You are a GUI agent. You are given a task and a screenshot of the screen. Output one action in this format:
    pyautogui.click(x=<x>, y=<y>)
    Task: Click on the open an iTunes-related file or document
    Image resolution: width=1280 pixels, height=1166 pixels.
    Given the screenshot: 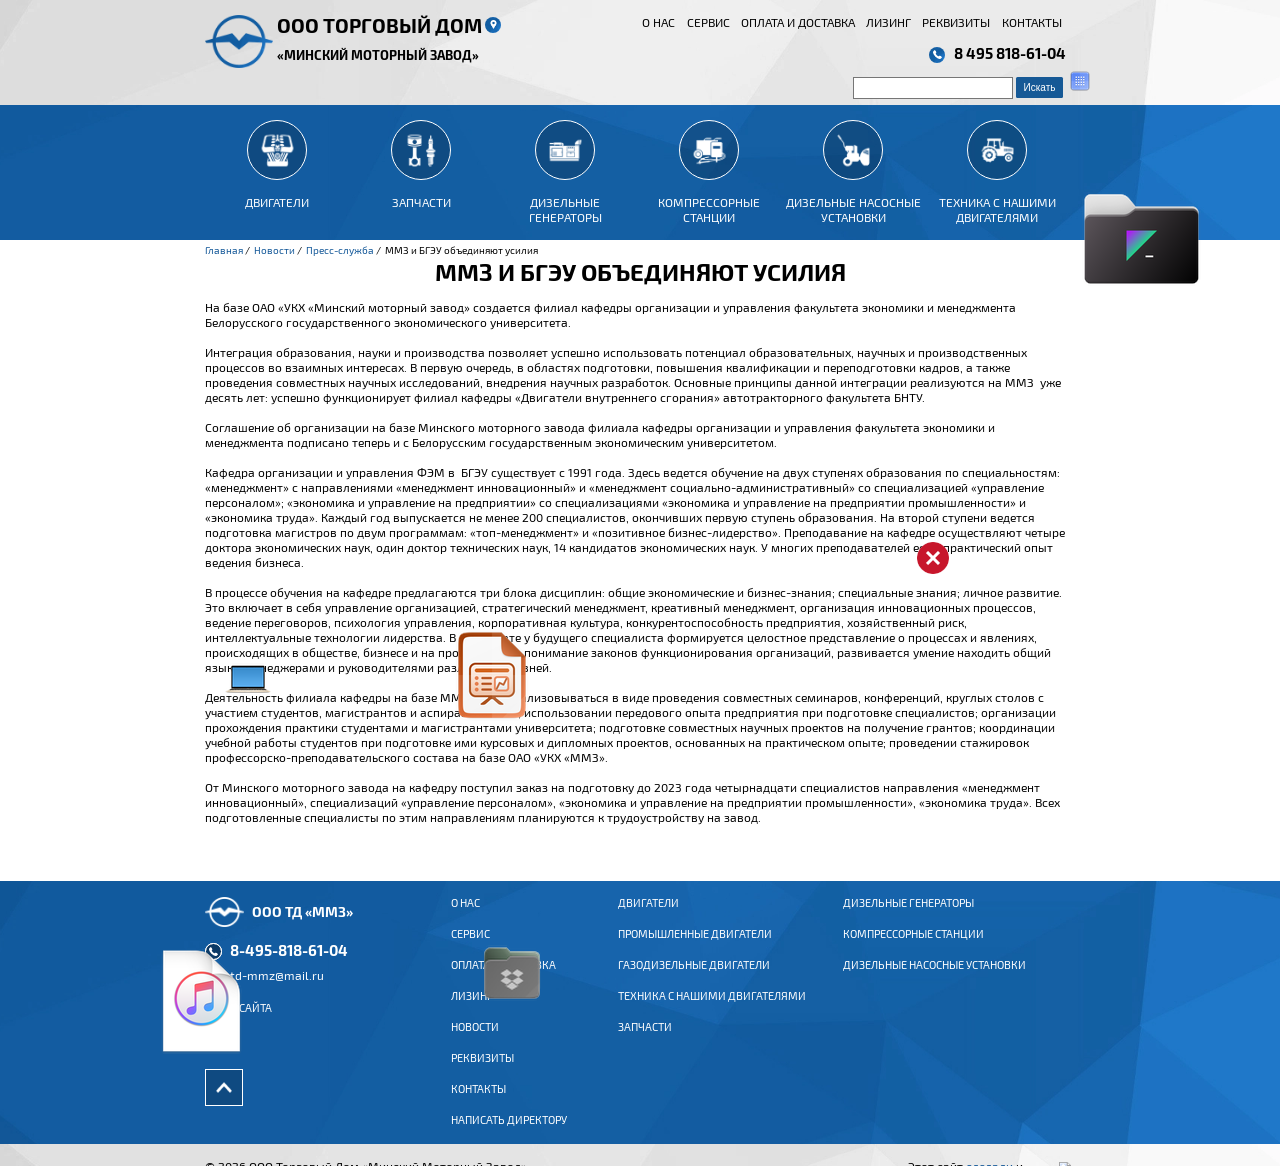 What is the action you would take?
    pyautogui.click(x=201, y=1003)
    